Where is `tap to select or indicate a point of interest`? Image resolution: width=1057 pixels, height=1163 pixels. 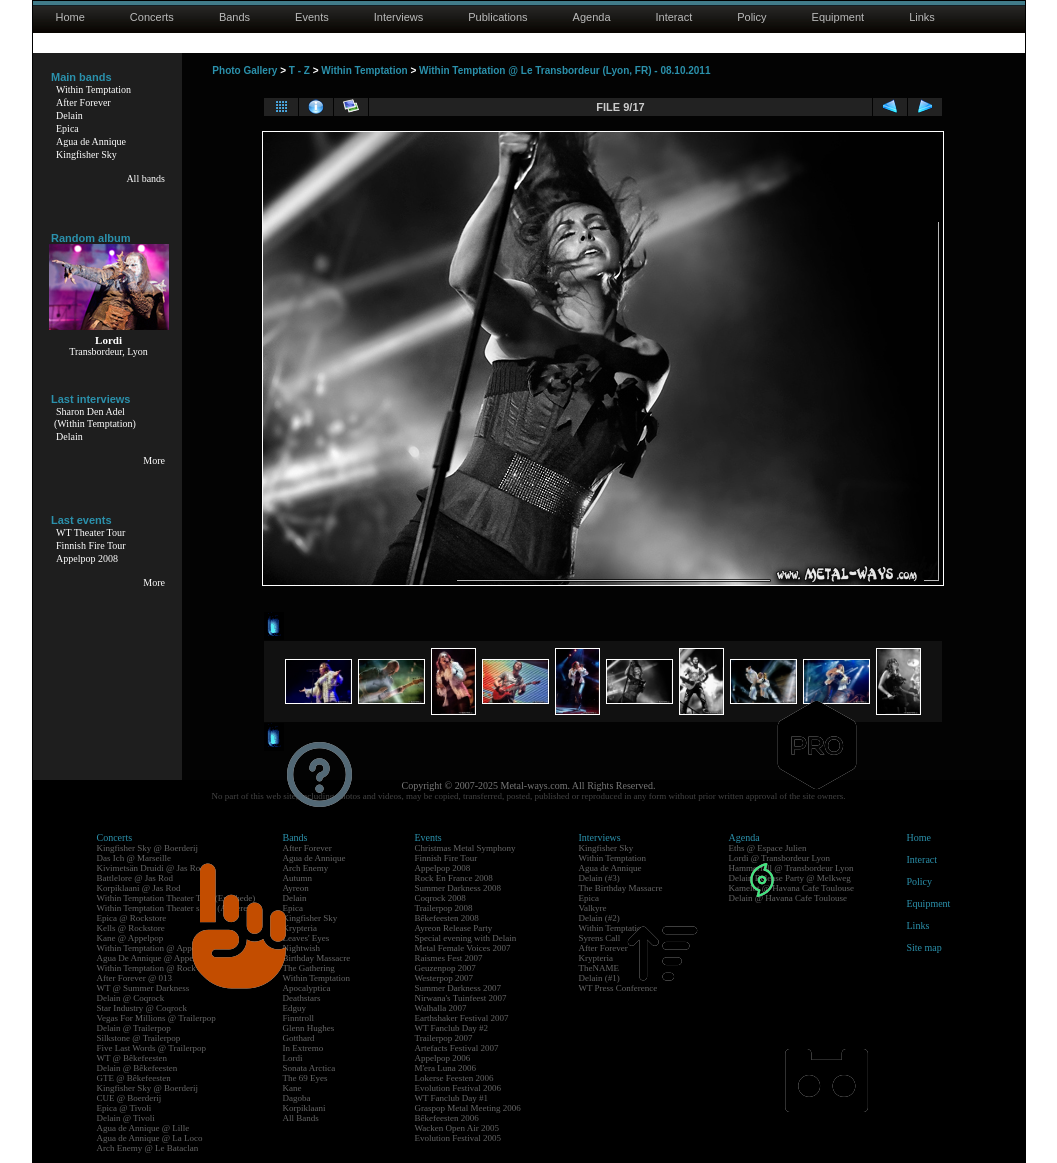 tap to select or indicate a point of interest is located at coordinates (239, 926).